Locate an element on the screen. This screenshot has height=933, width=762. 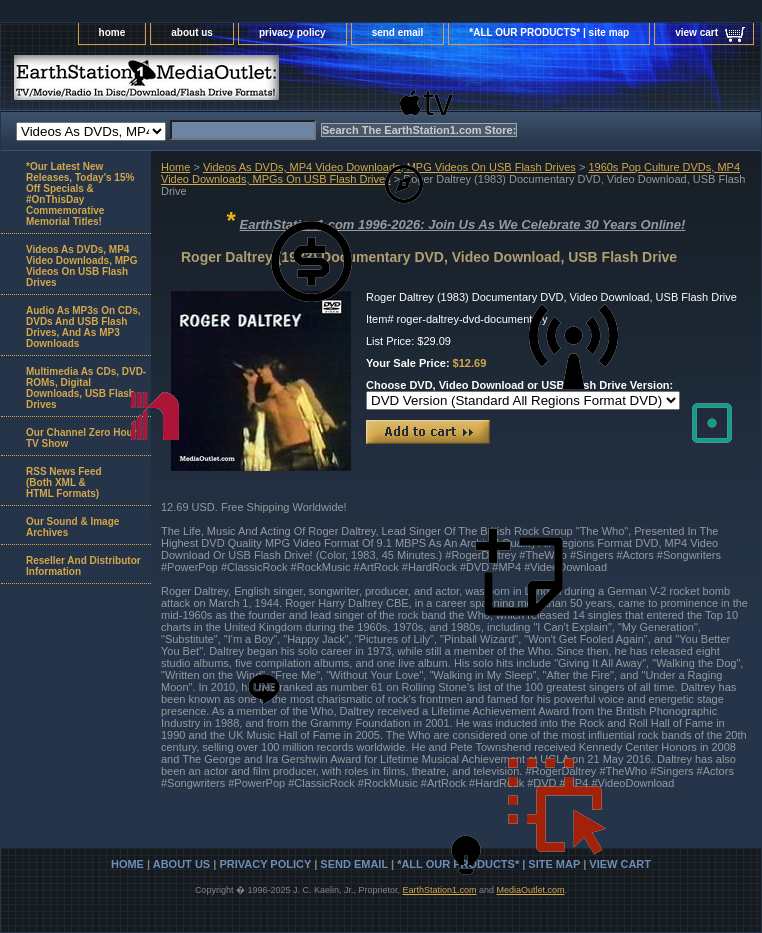
create a new sticky note is located at coordinates (523, 576).